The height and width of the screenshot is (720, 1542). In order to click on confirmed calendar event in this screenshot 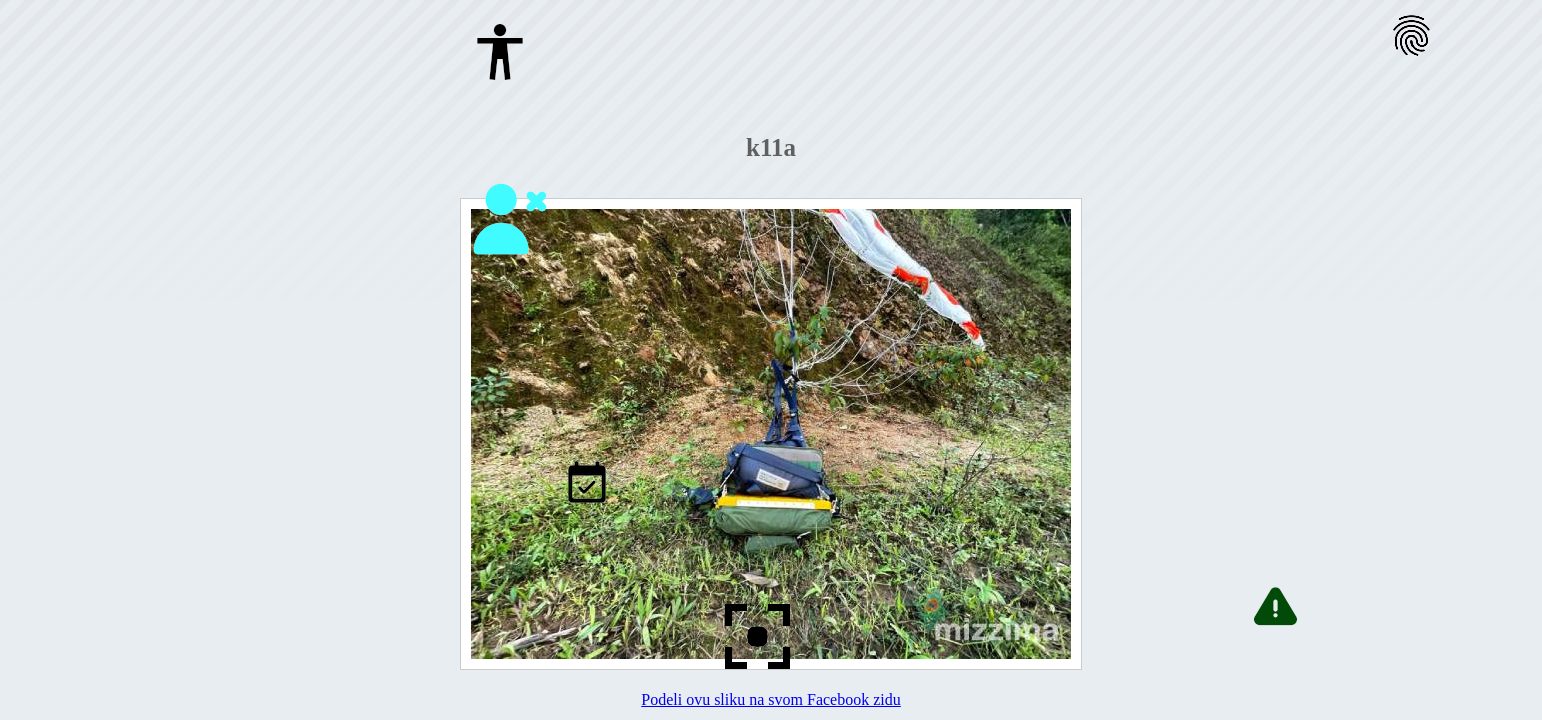, I will do `click(587, 484)`.